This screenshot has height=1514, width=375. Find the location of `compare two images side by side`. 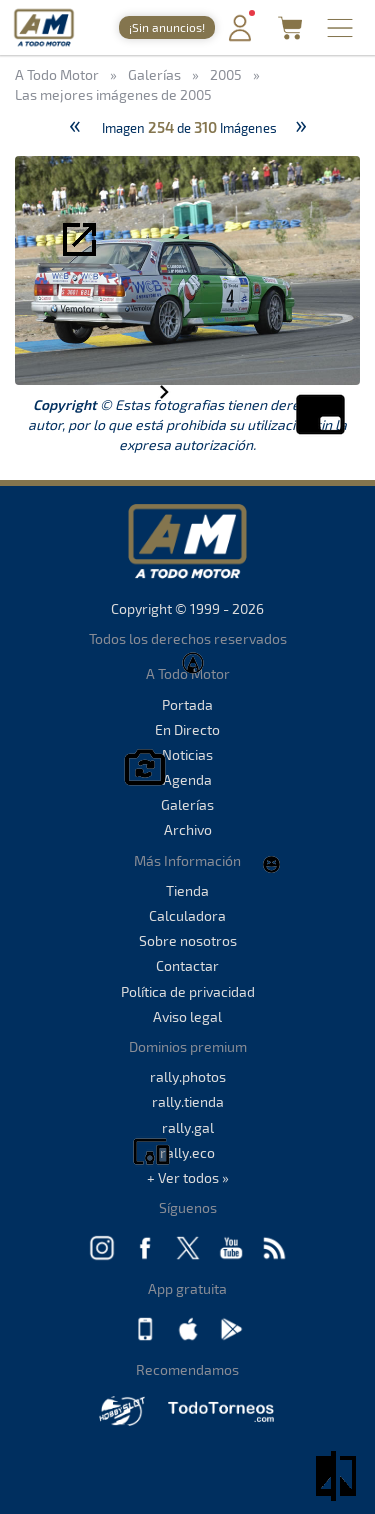

compare two images side by side is located at coordinates (336, 1476).